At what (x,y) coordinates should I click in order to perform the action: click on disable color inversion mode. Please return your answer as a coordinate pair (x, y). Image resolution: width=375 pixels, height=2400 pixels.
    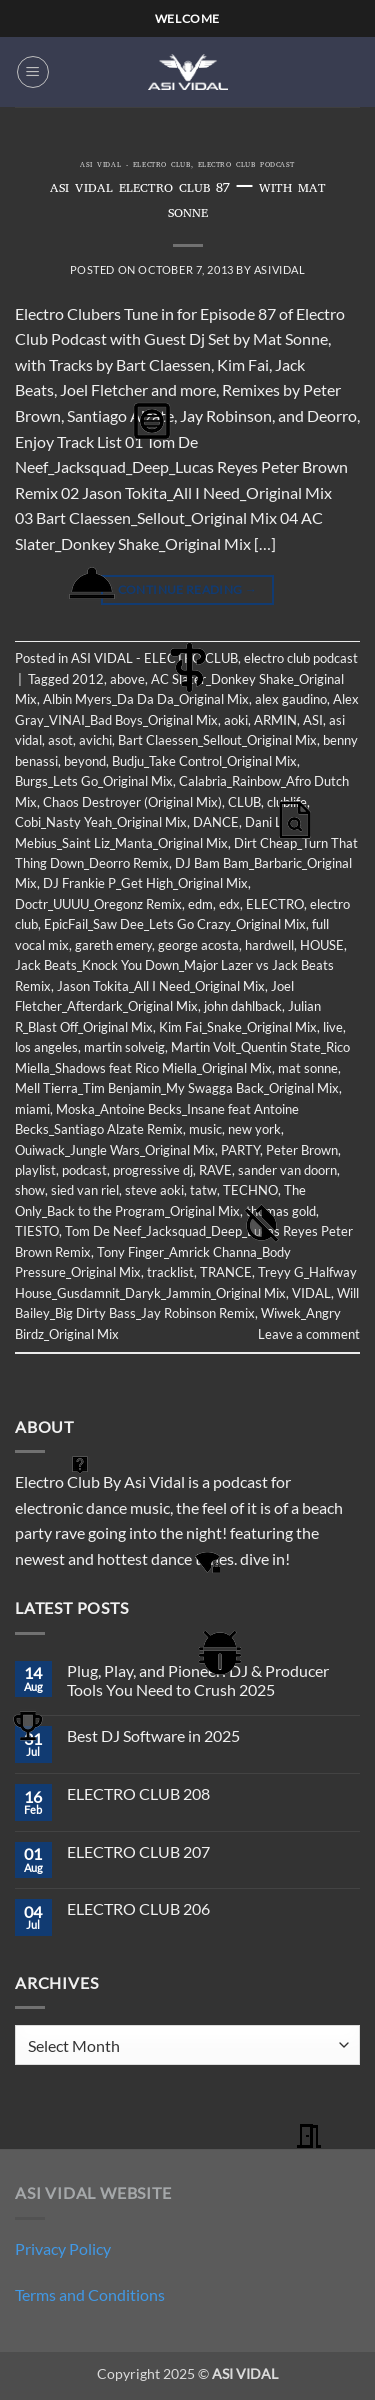
    Looking at the image, I should click on (261, 1222).